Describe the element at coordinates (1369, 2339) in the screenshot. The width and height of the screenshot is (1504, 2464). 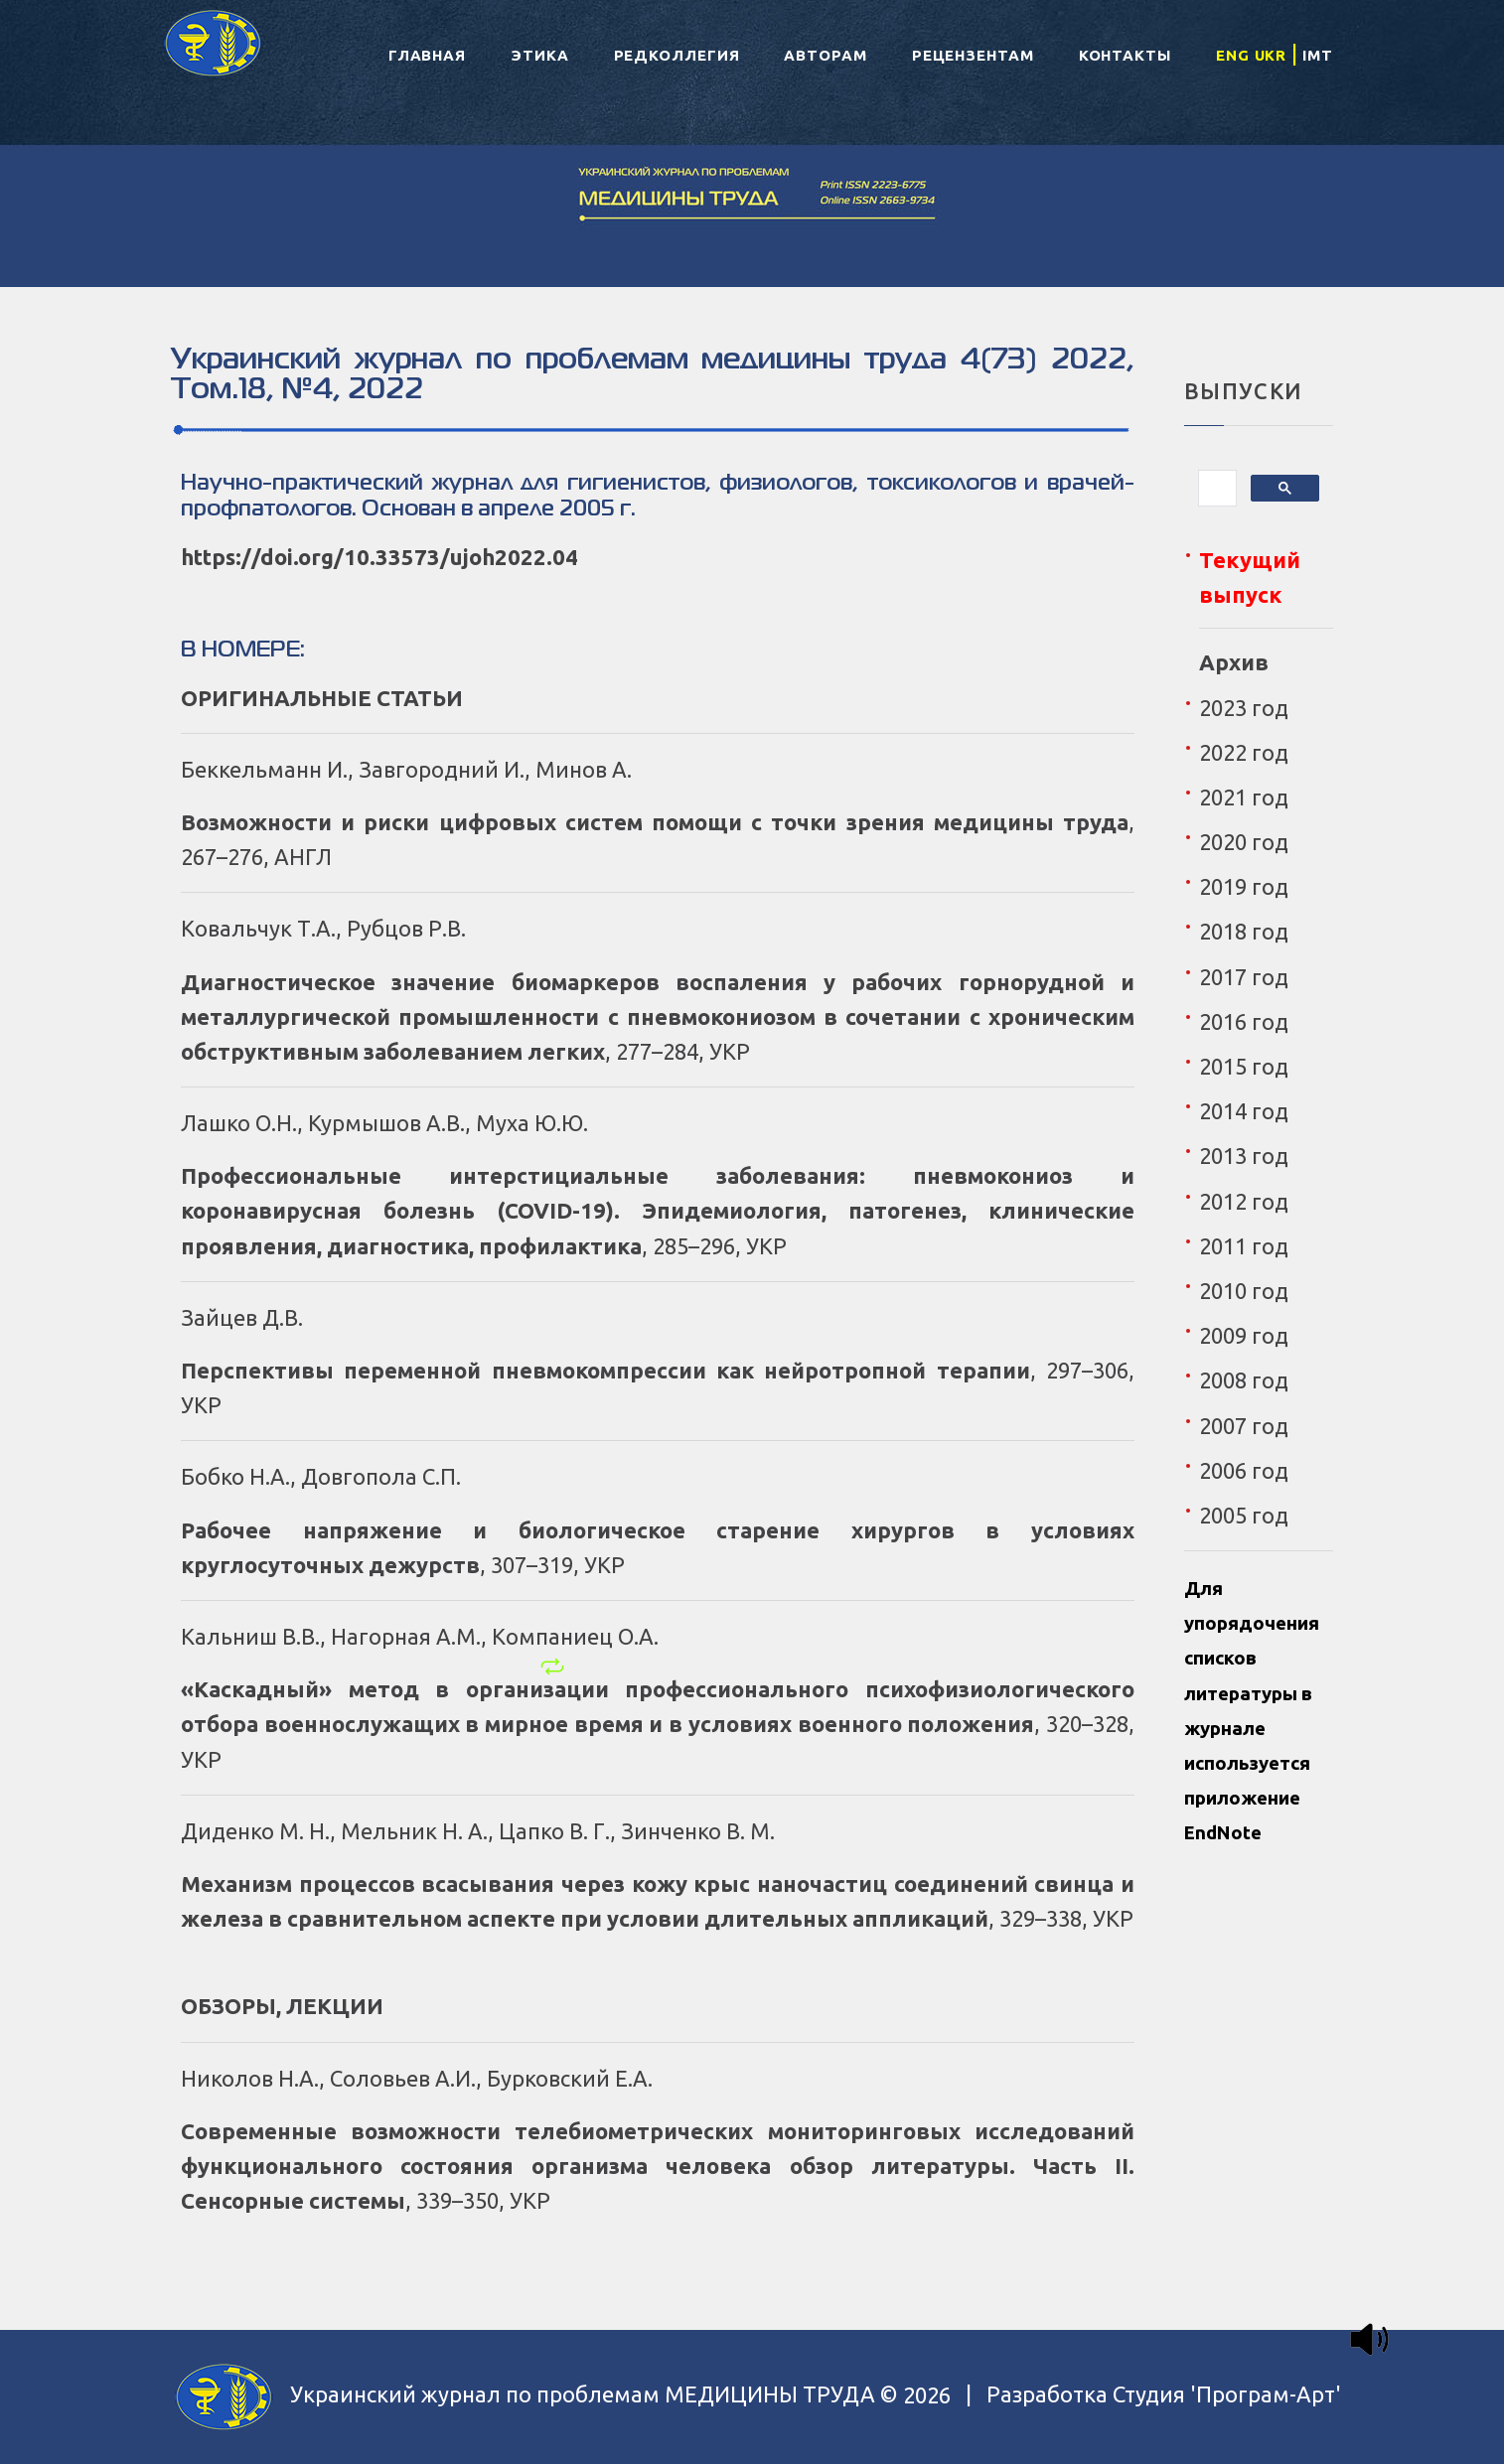
I see `adjust audio volume` at that location.